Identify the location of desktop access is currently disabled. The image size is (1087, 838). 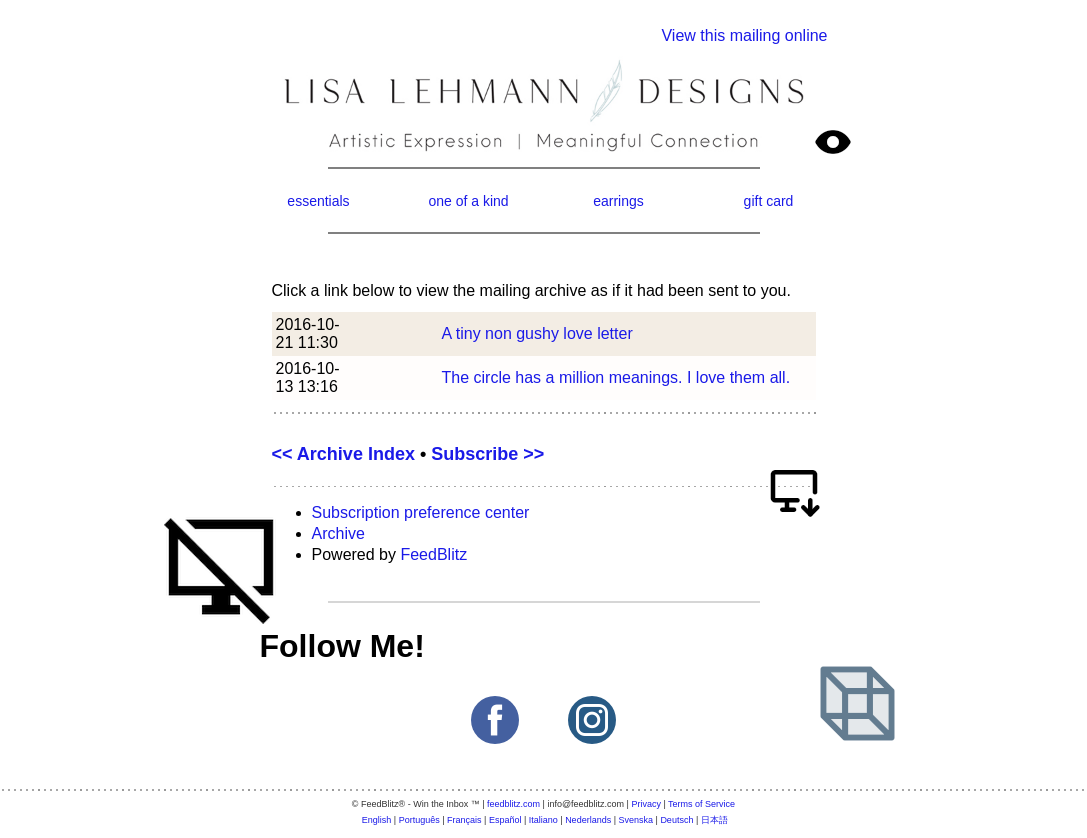
(221, 567).